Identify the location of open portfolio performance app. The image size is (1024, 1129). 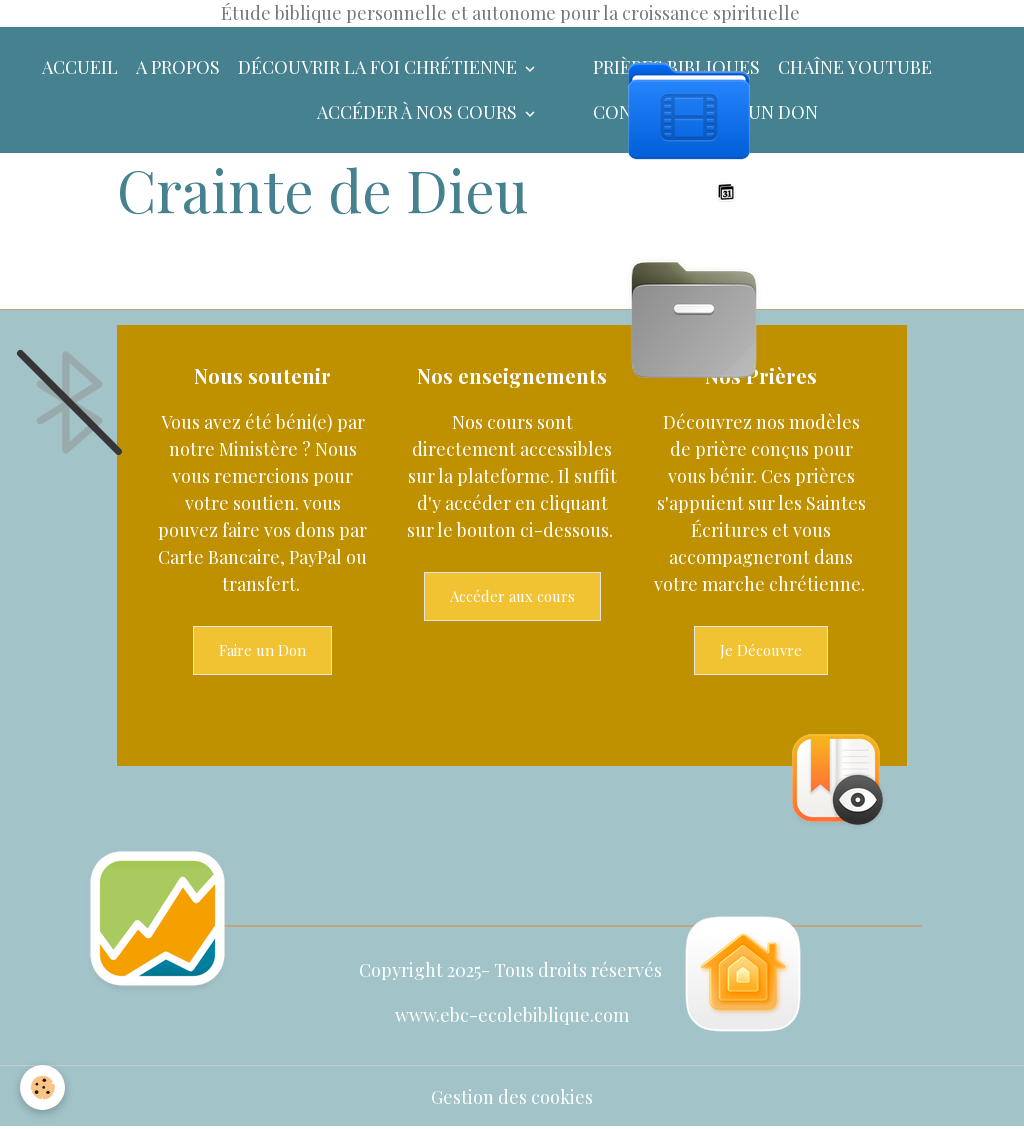
(157, 918).